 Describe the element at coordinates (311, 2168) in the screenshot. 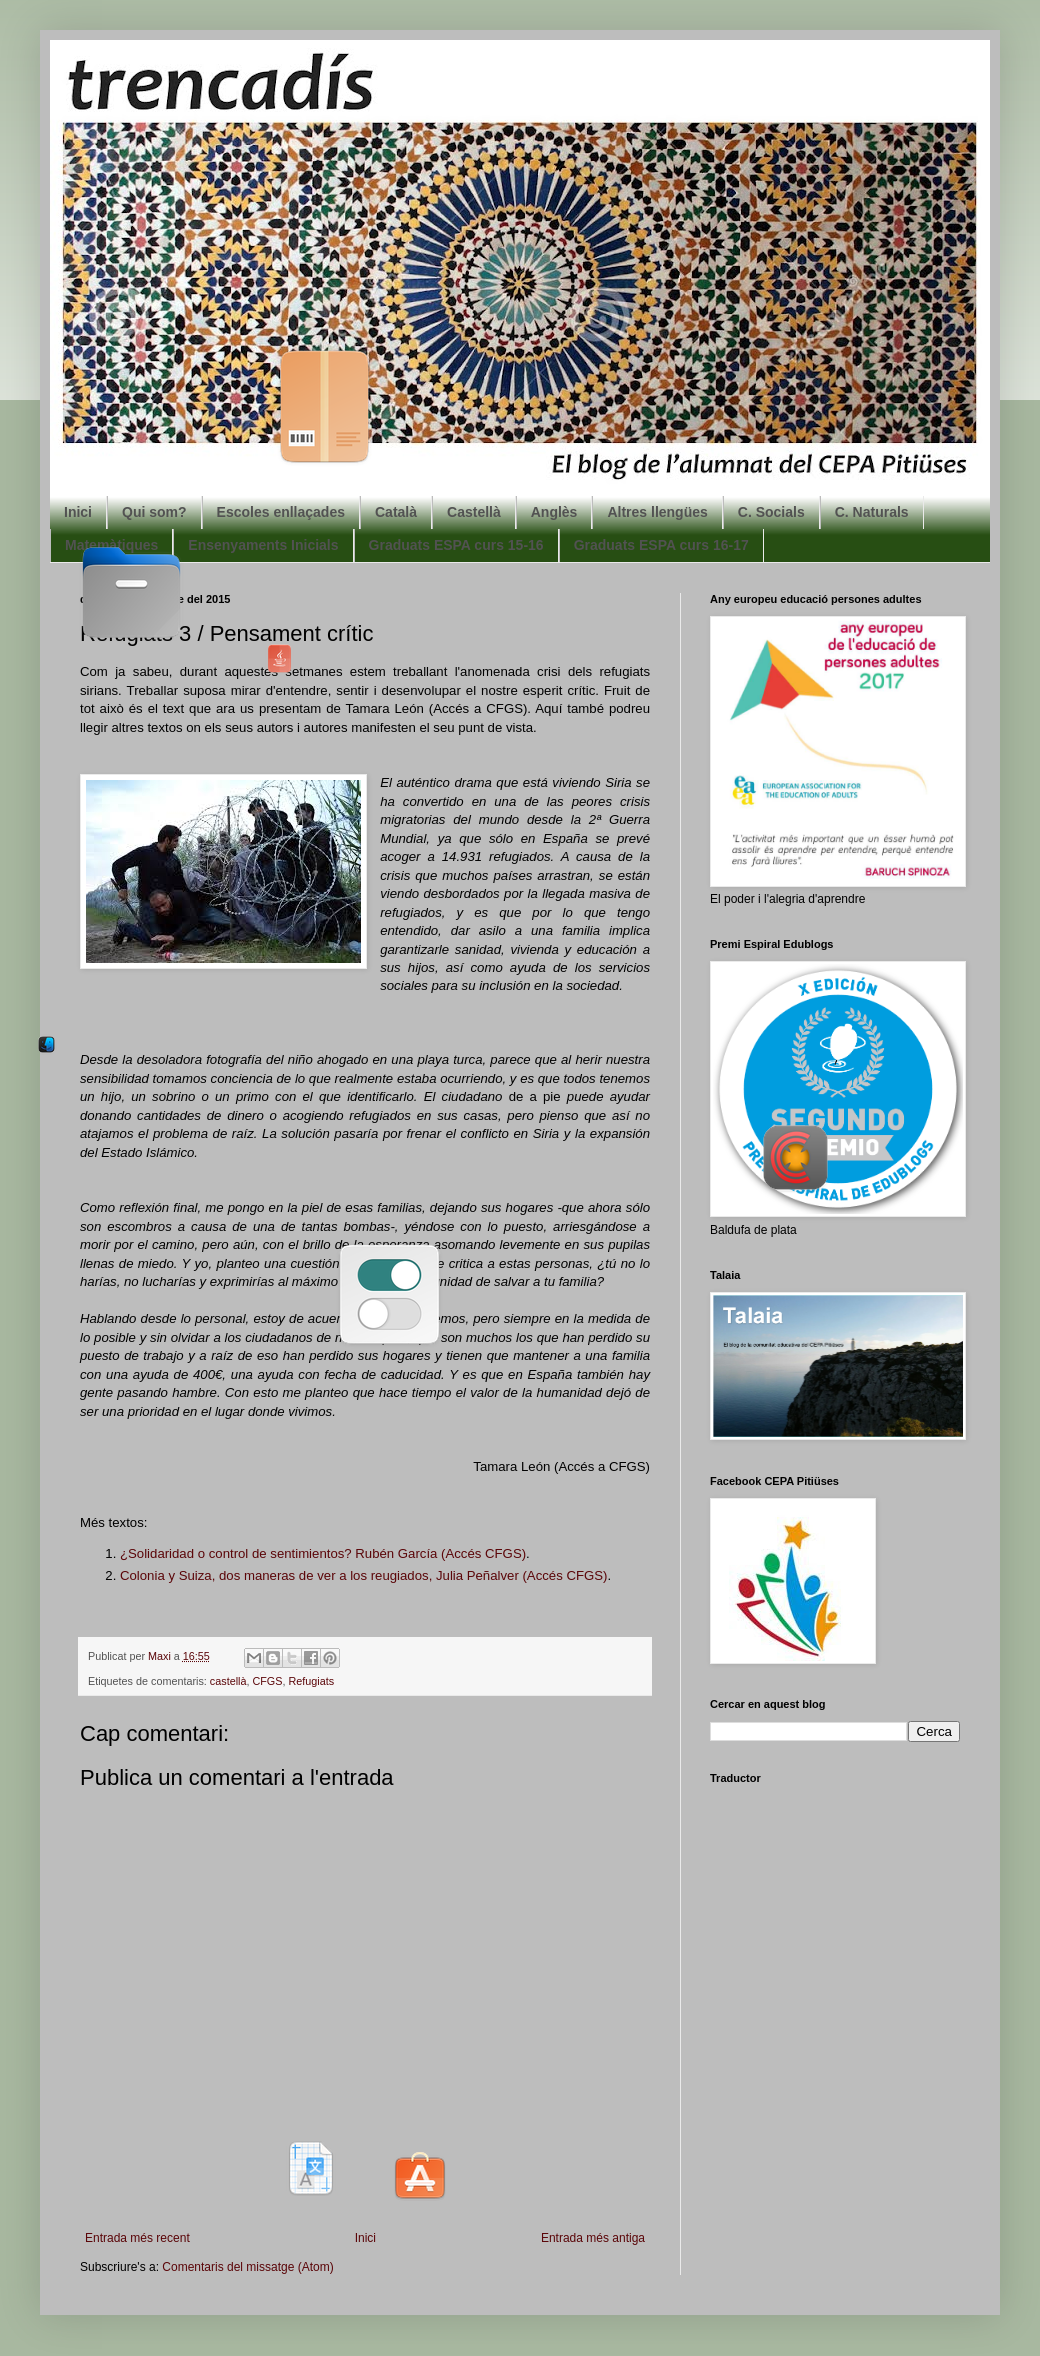

I see `a gettext translation template file (.pot)` at that location.